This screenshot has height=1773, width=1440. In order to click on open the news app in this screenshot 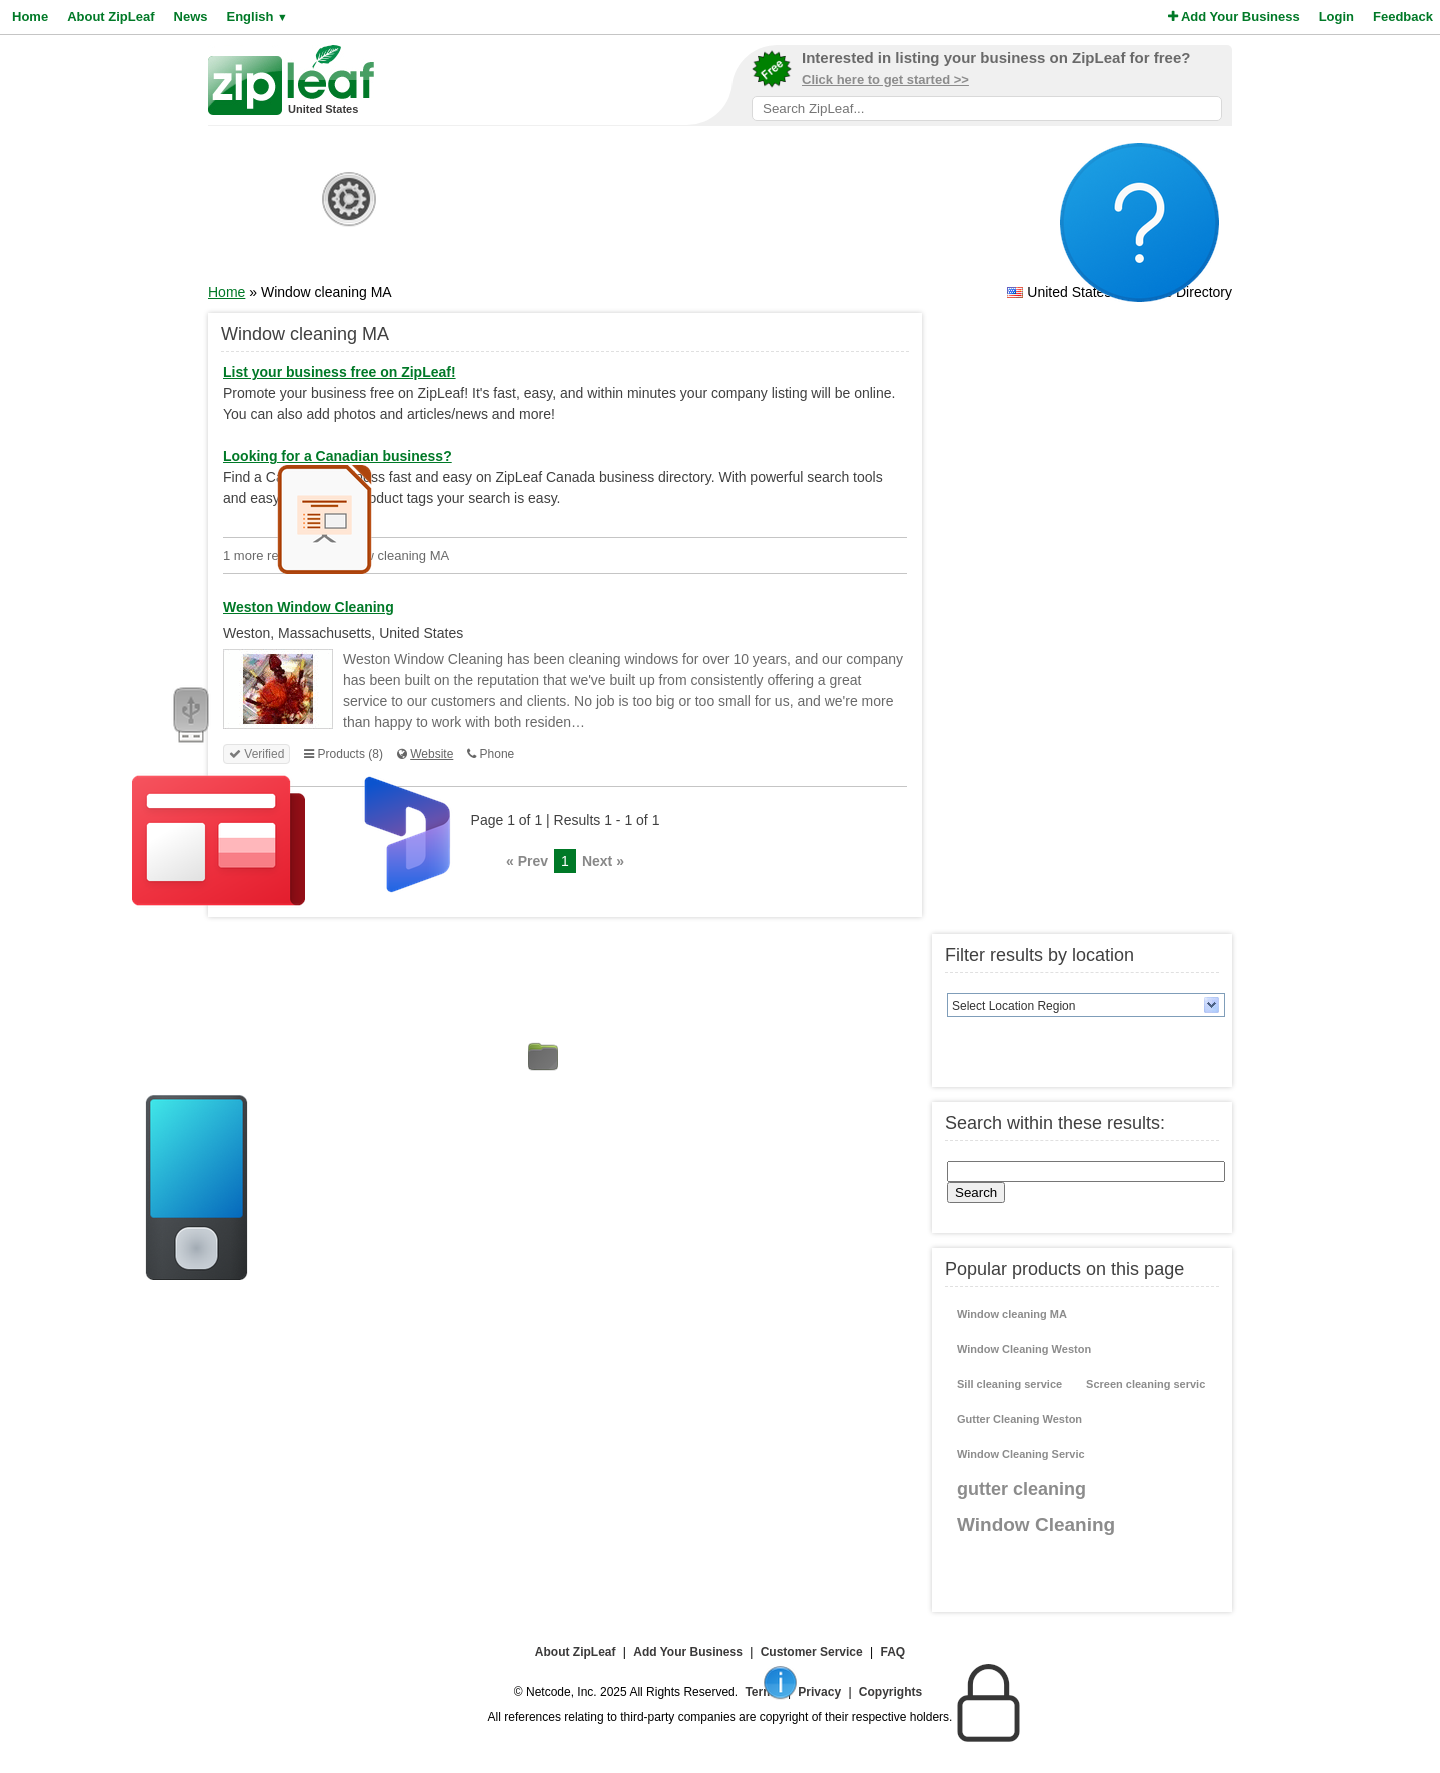, I will do `click(218, 840)`.